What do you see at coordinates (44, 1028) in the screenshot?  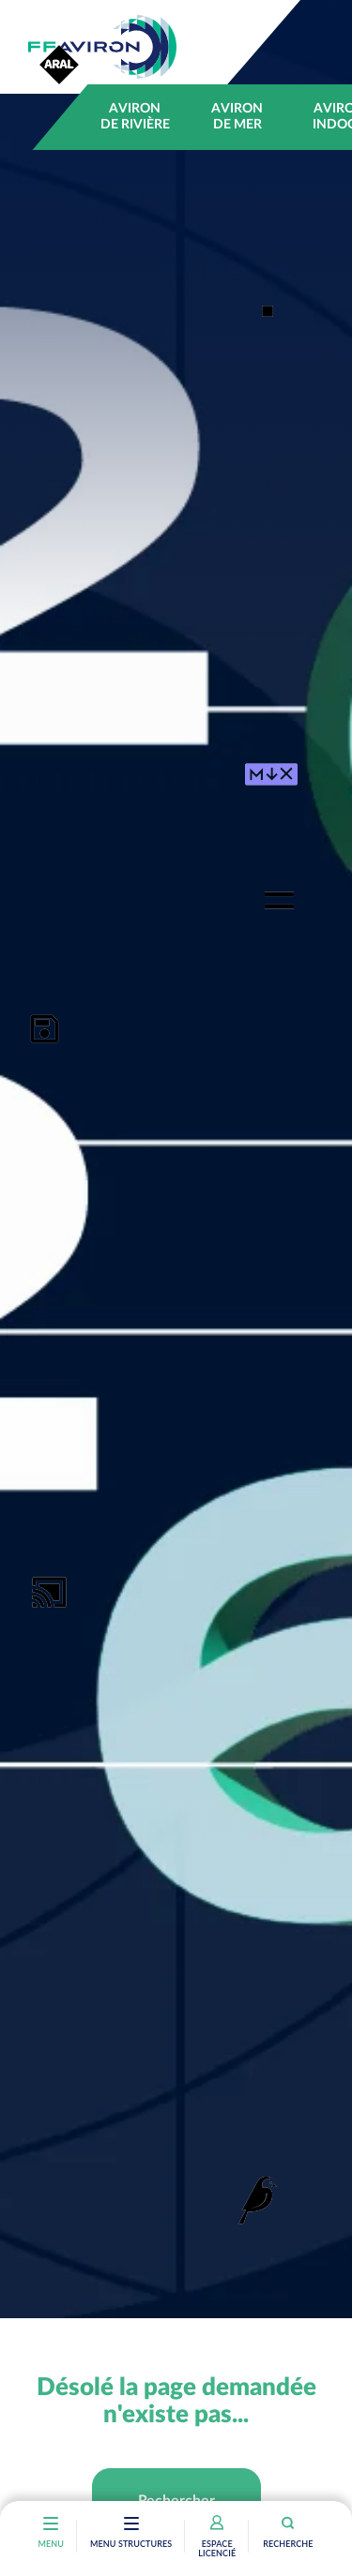 I see `save file or document` at bounding box center [44, 1028].